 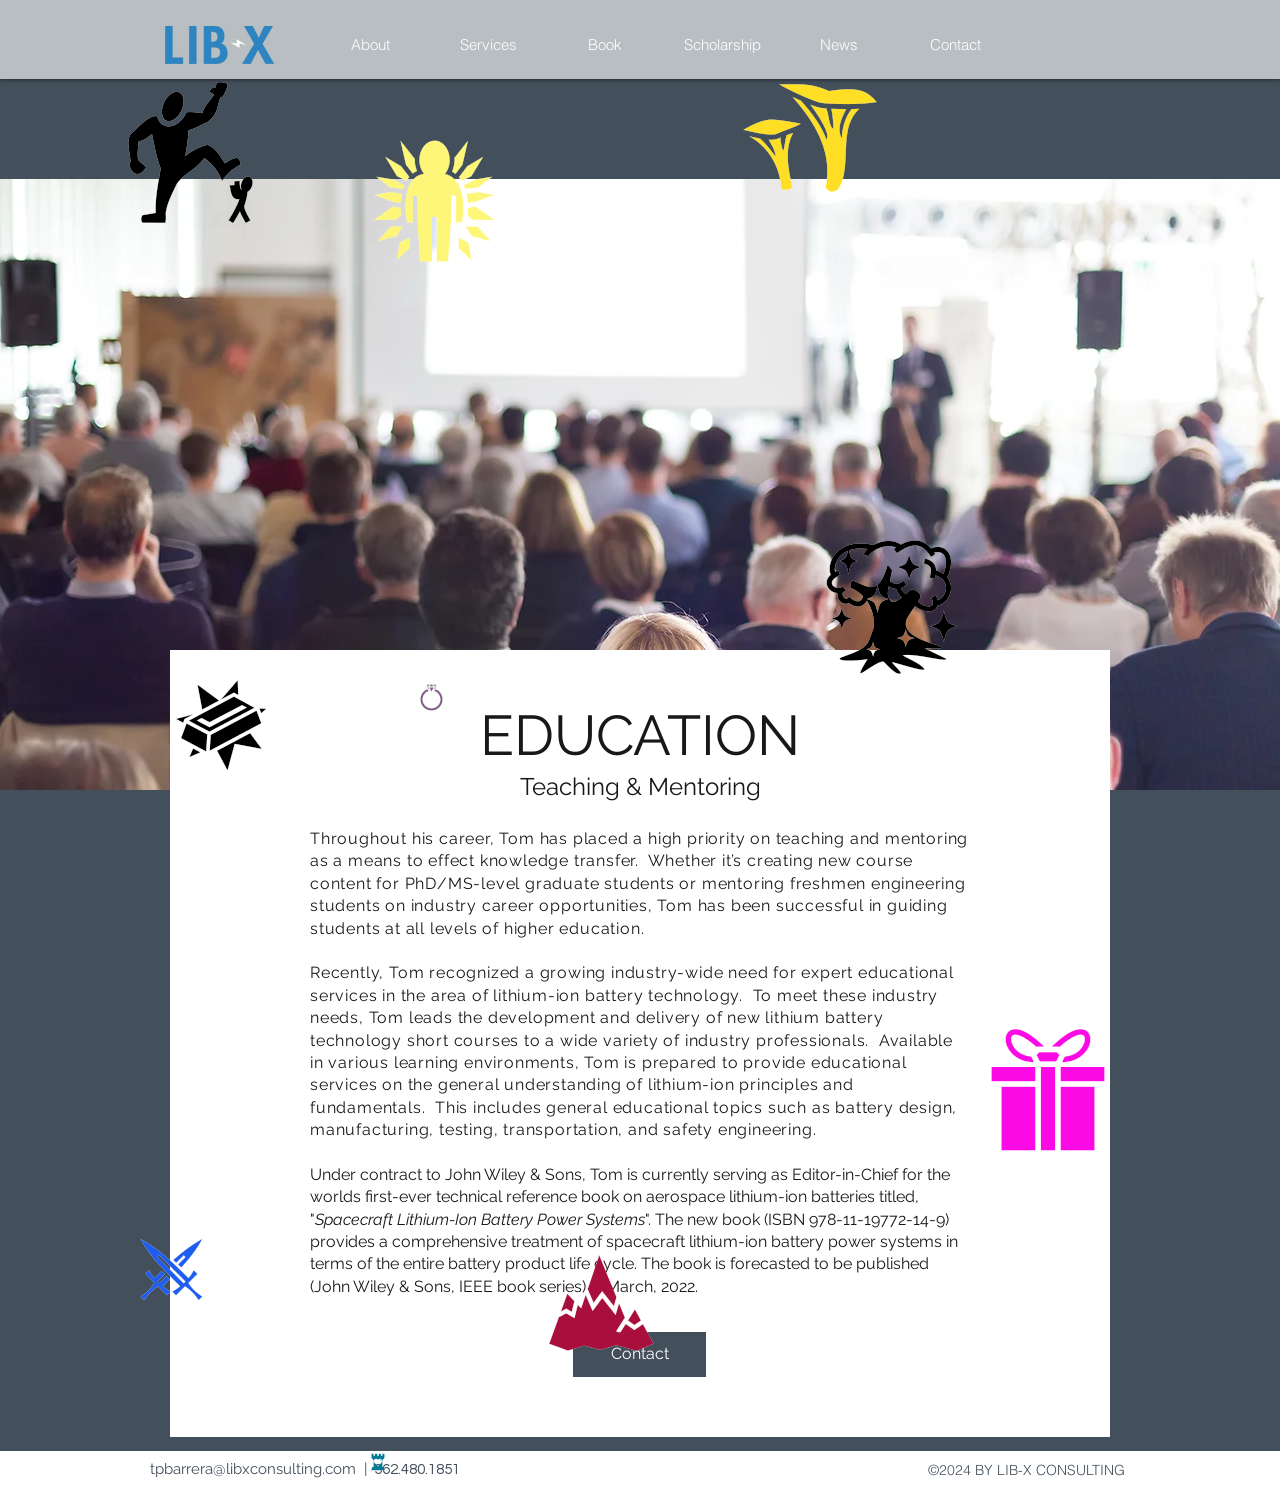 I want to click on view in-game currency or gold balance, so click(x=221, y=724).